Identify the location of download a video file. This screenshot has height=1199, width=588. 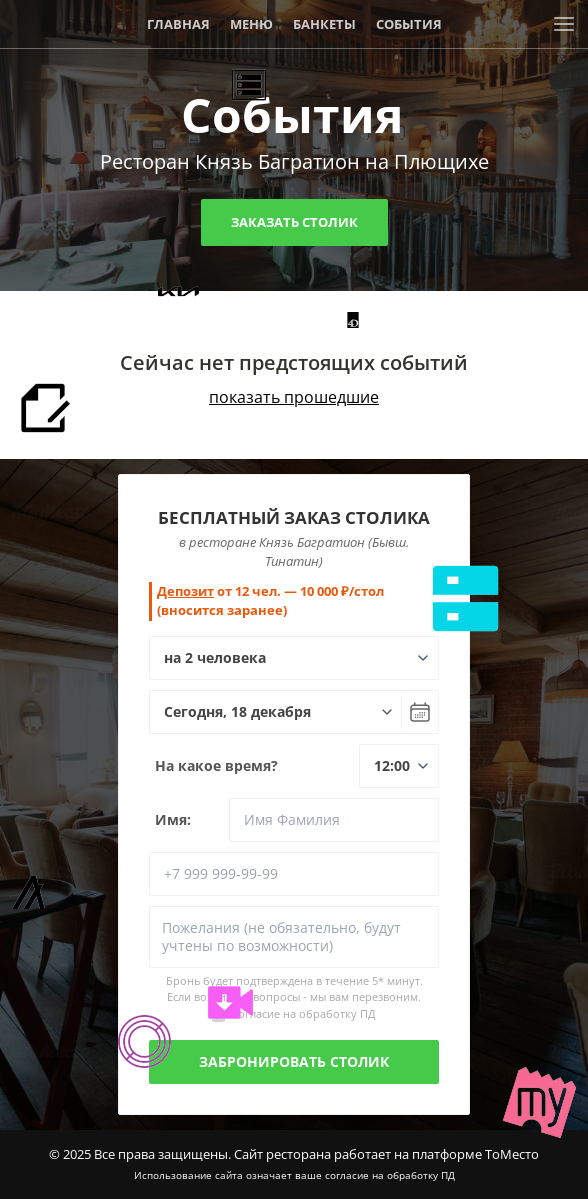
(230, 1002).